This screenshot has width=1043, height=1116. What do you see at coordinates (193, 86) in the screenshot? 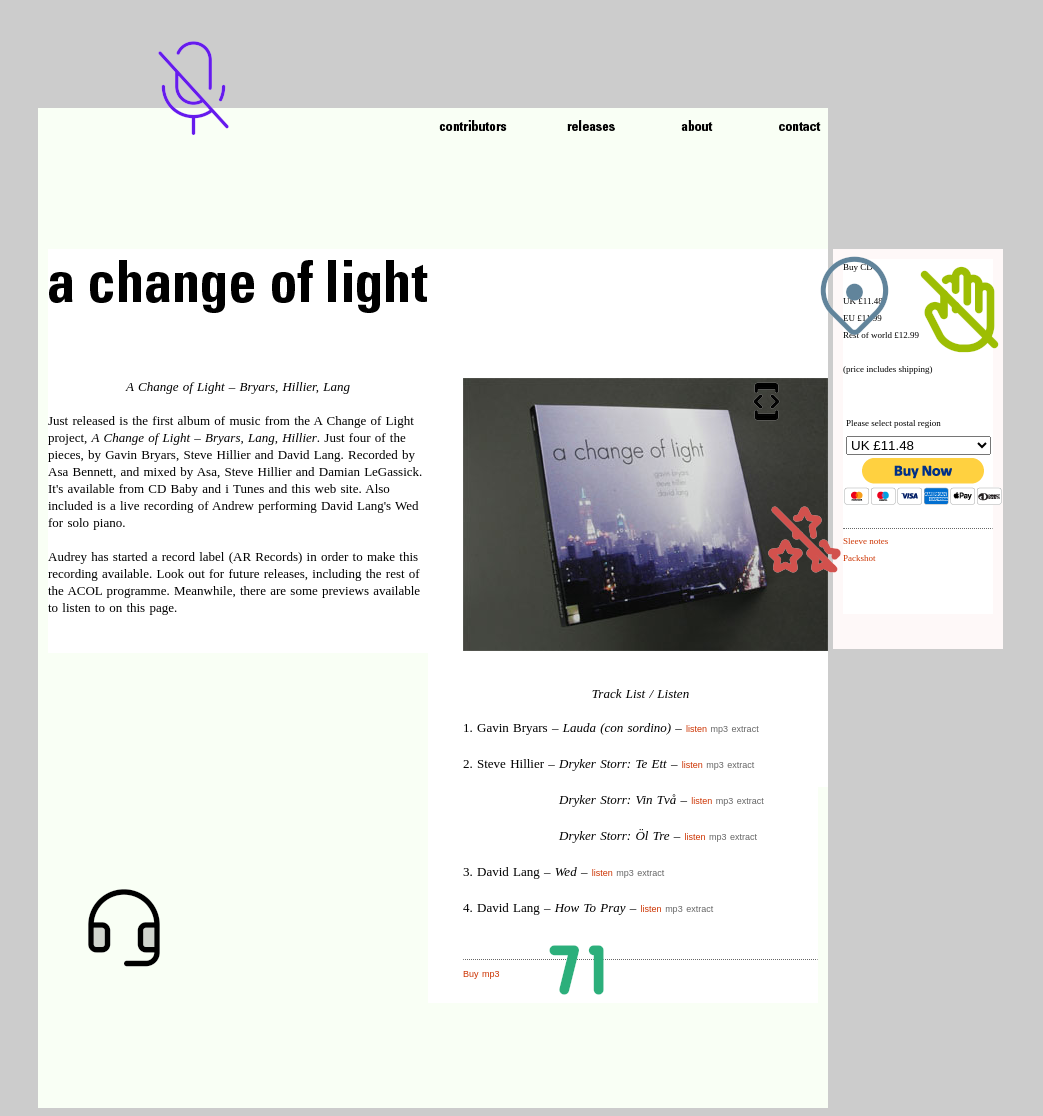
I see `mute your microphone` at bounding box center [193, 86].